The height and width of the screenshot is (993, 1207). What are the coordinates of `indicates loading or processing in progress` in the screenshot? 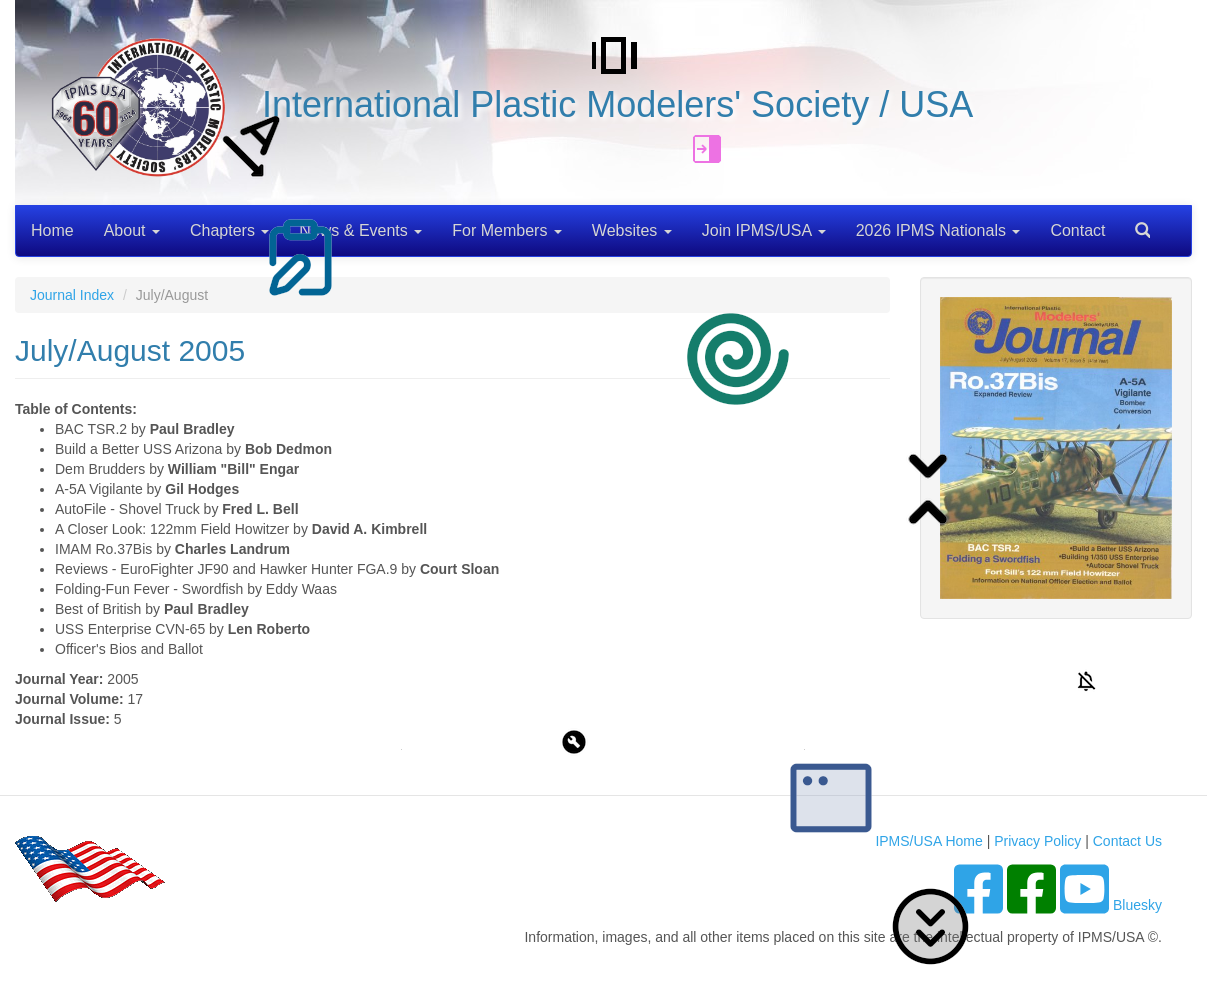 It's located at (738, 359).